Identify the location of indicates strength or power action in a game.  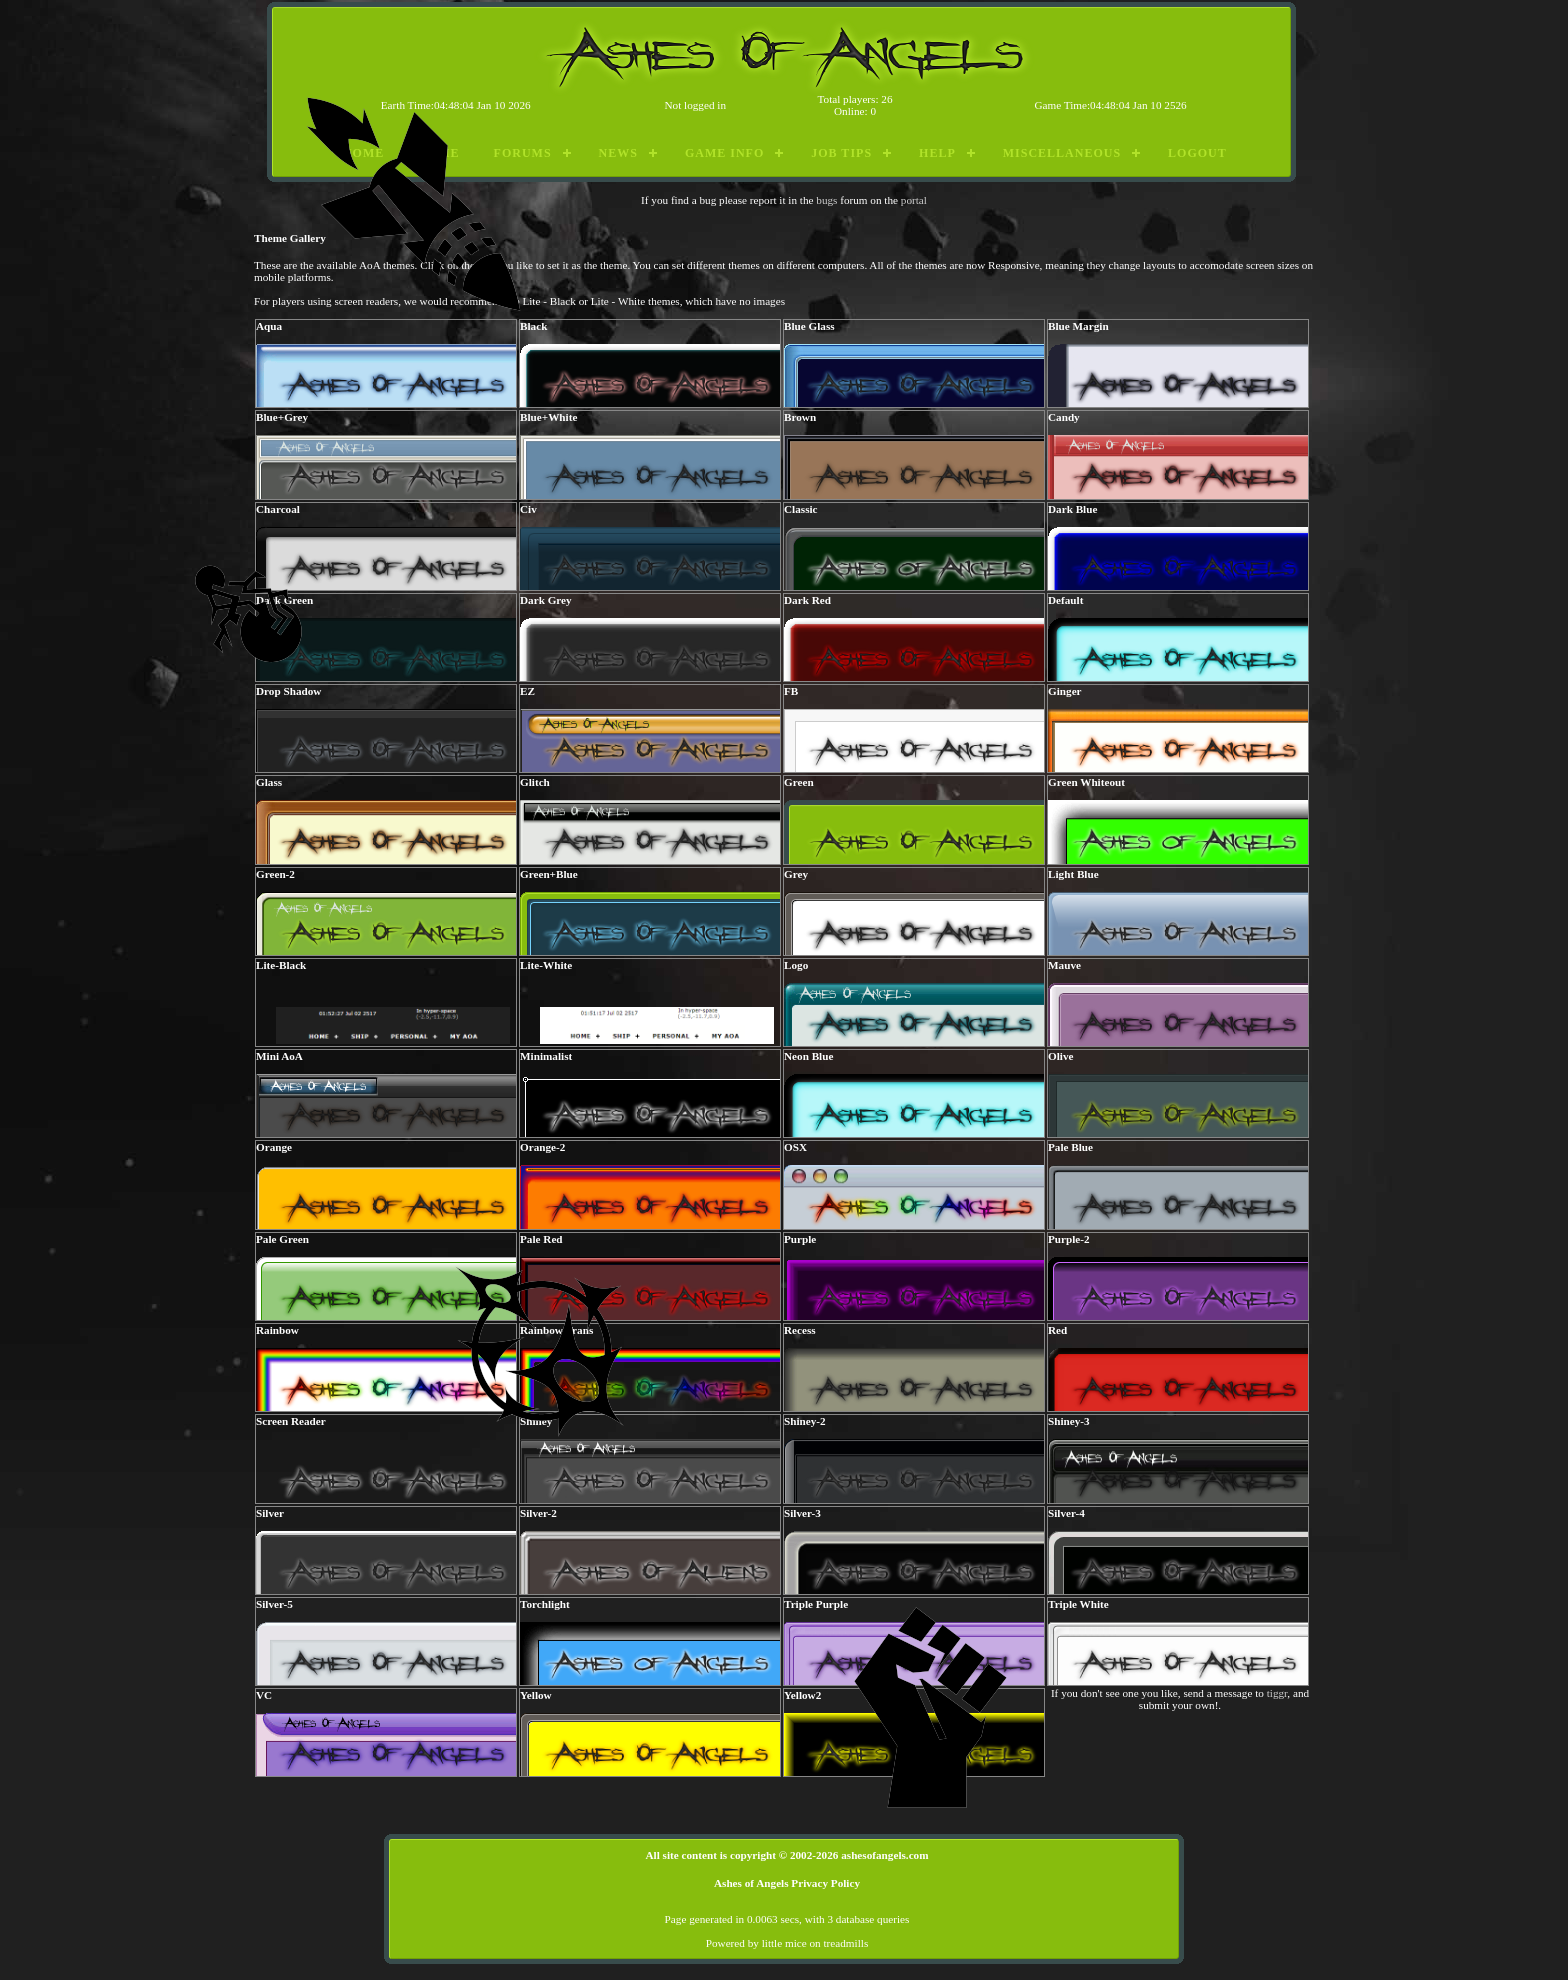
(930, 1707).